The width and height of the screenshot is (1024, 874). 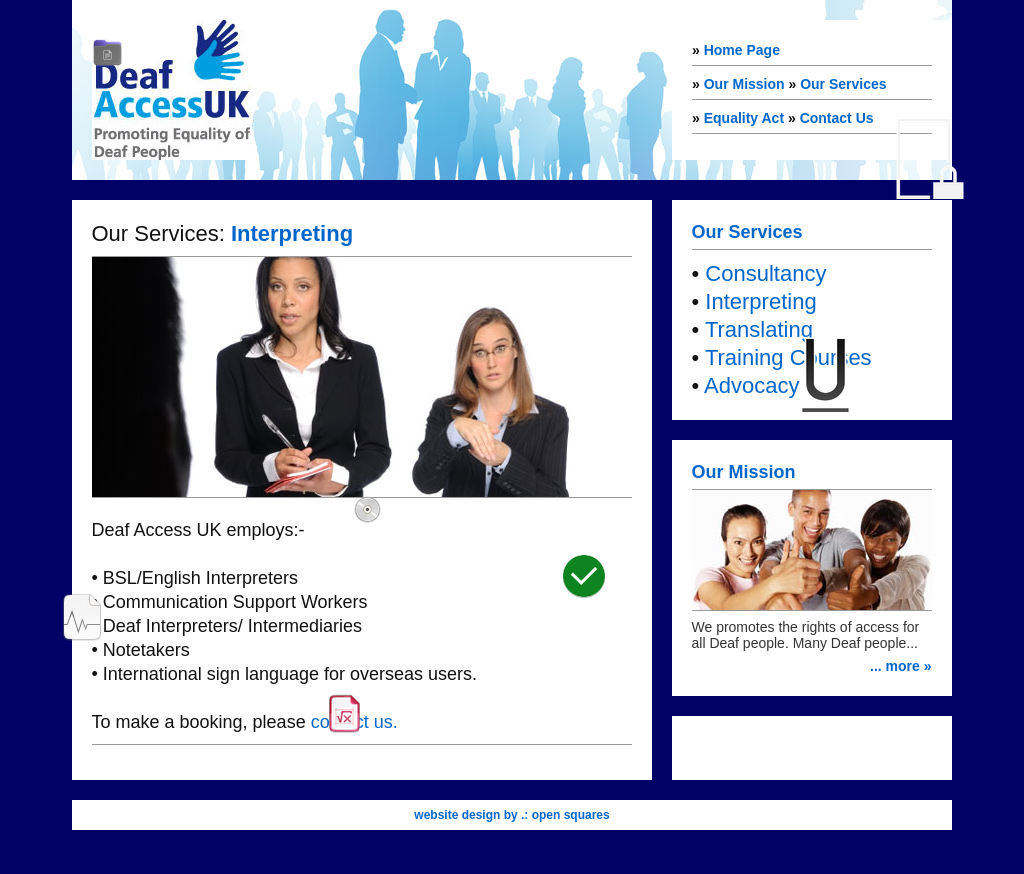 I want to click on dropbox file sync complete, so click(x=584, y=576).